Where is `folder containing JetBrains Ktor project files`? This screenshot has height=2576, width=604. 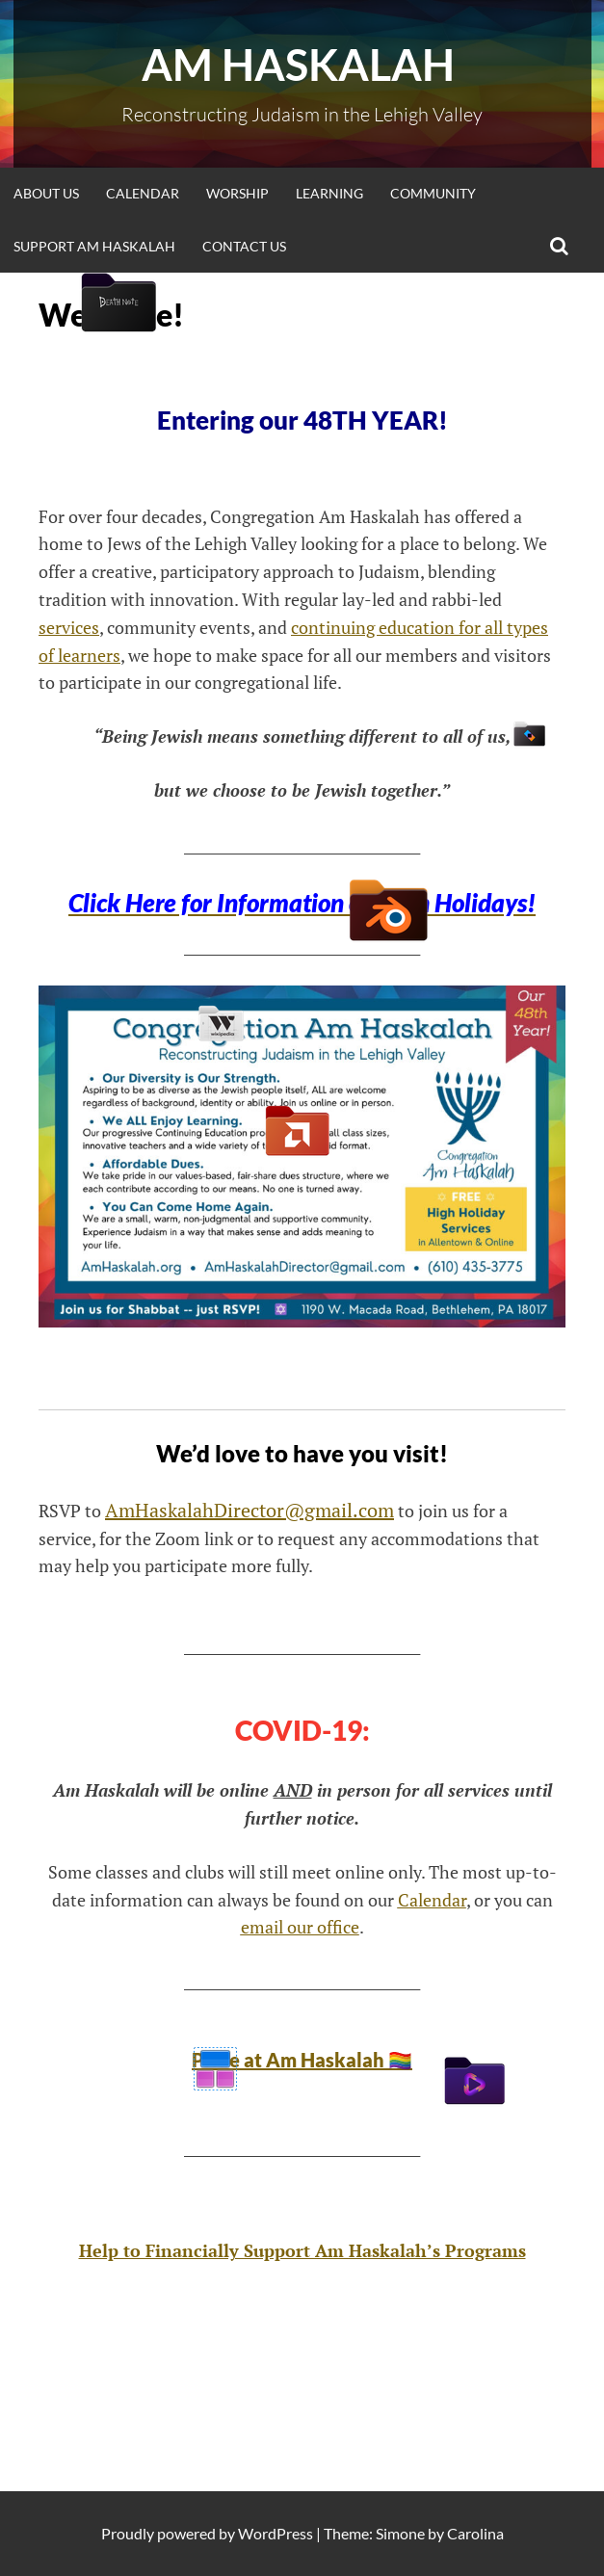 folder containing JetBrains Ktor project files is located at coordinates (529, 734).